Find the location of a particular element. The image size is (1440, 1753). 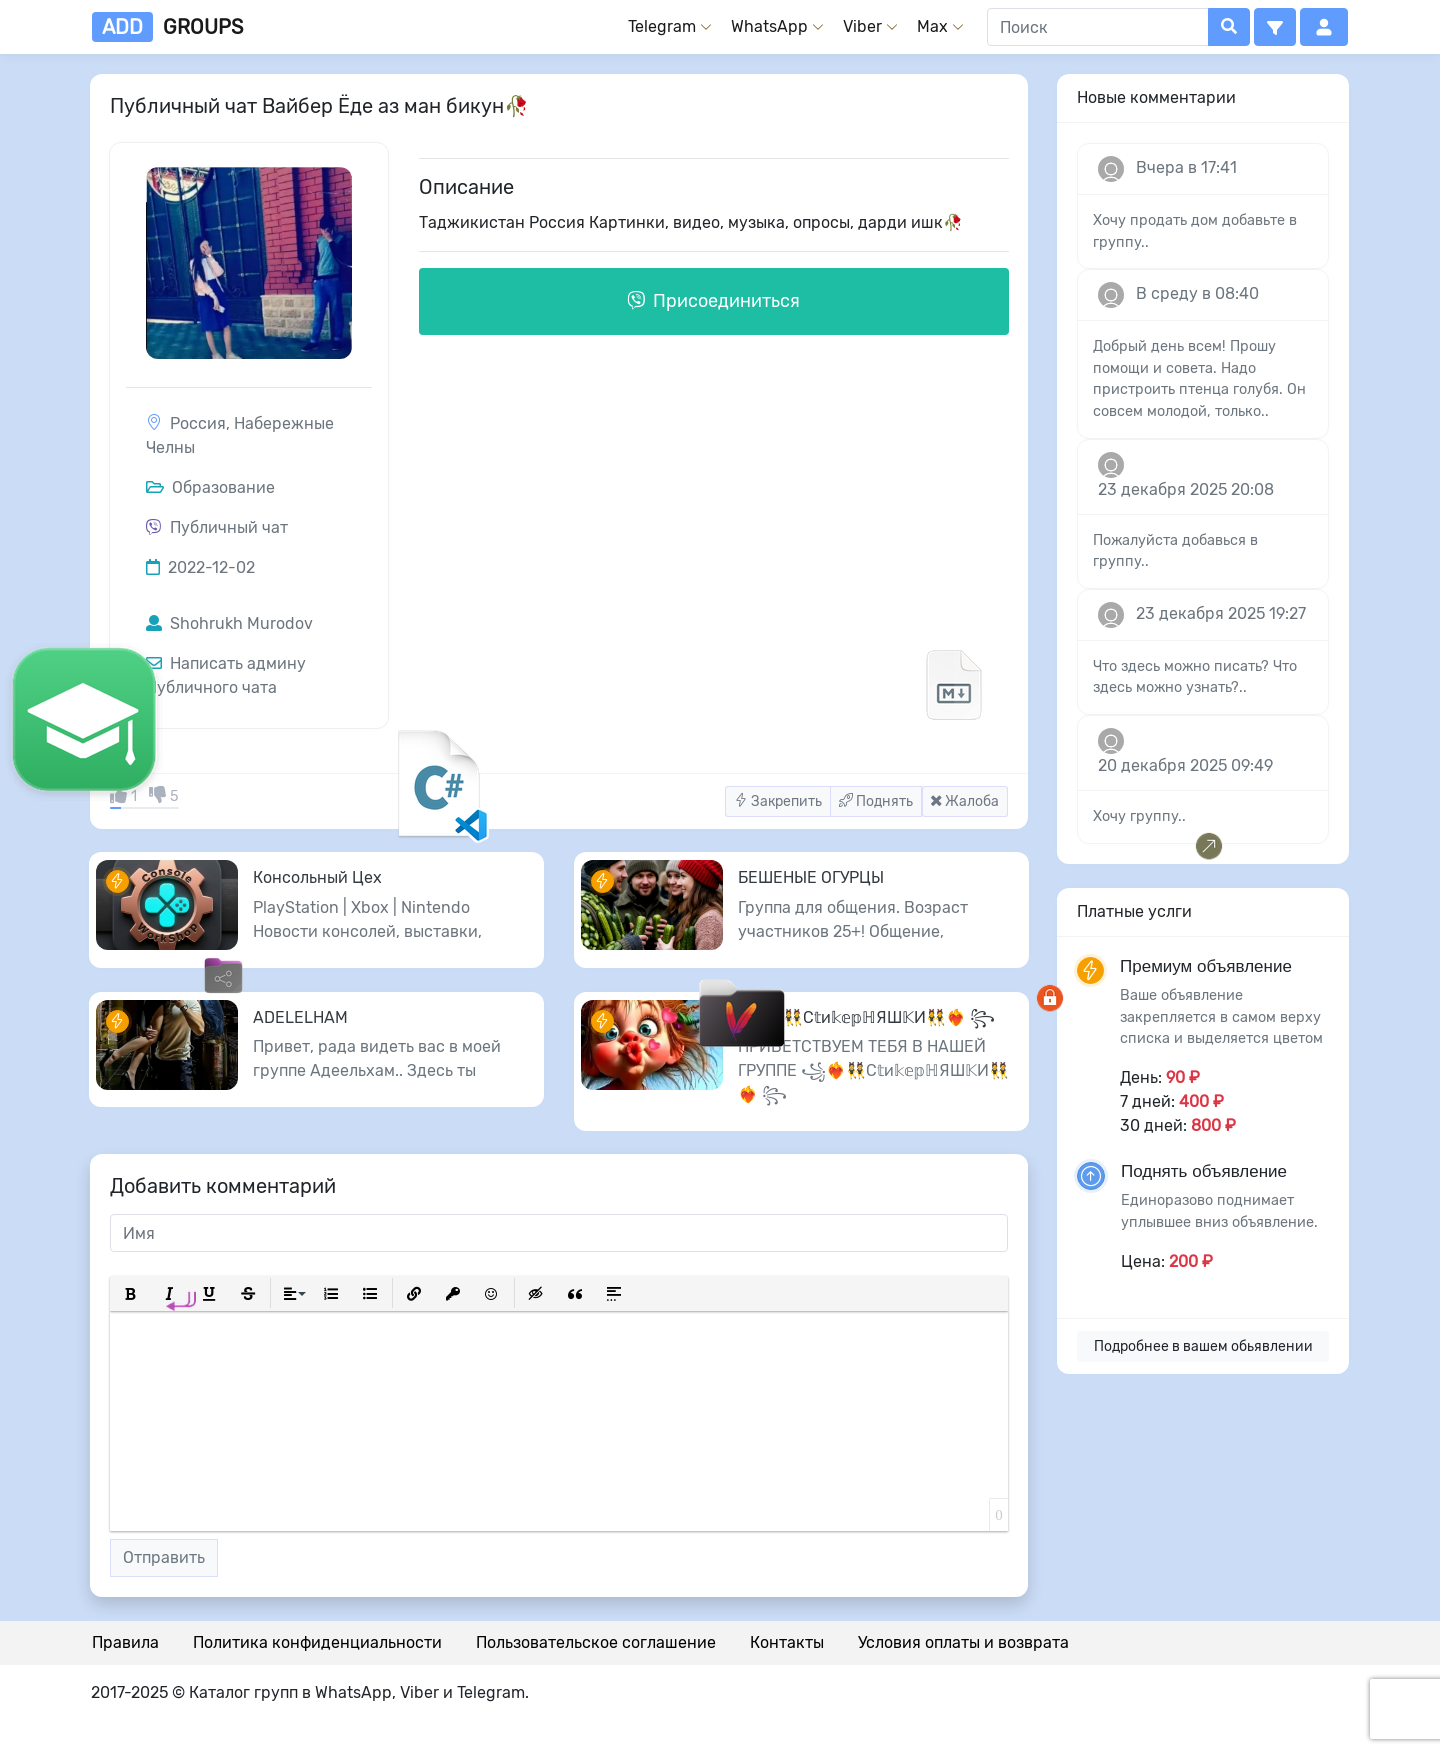

open maven project folder is located at coordinates (741, 1015).